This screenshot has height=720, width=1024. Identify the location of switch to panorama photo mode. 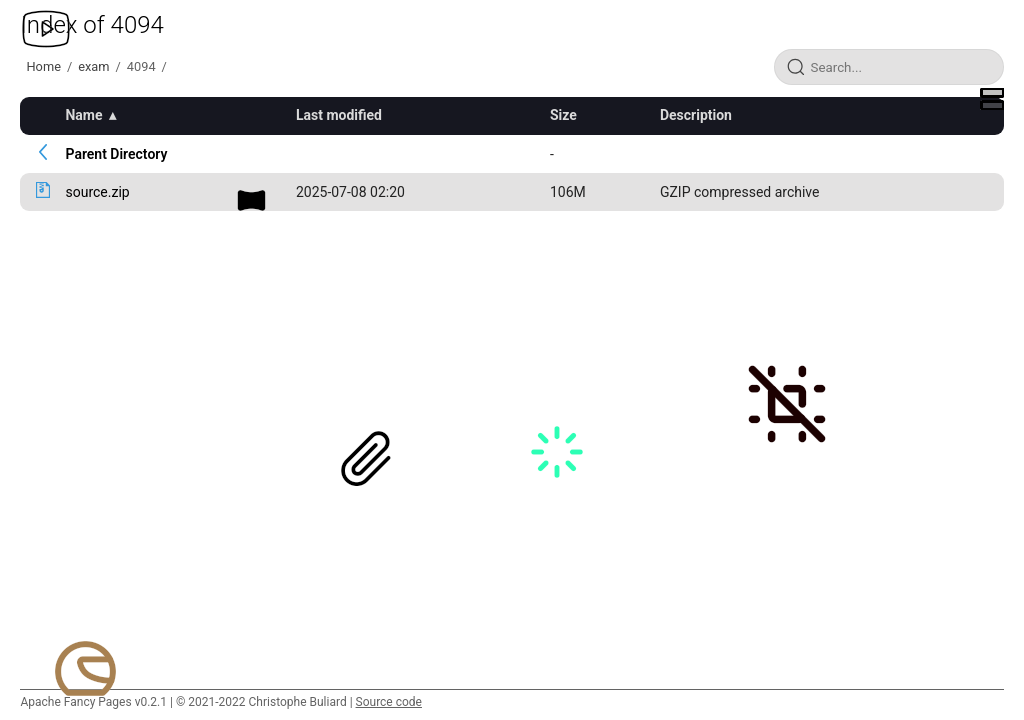
(251, 200).